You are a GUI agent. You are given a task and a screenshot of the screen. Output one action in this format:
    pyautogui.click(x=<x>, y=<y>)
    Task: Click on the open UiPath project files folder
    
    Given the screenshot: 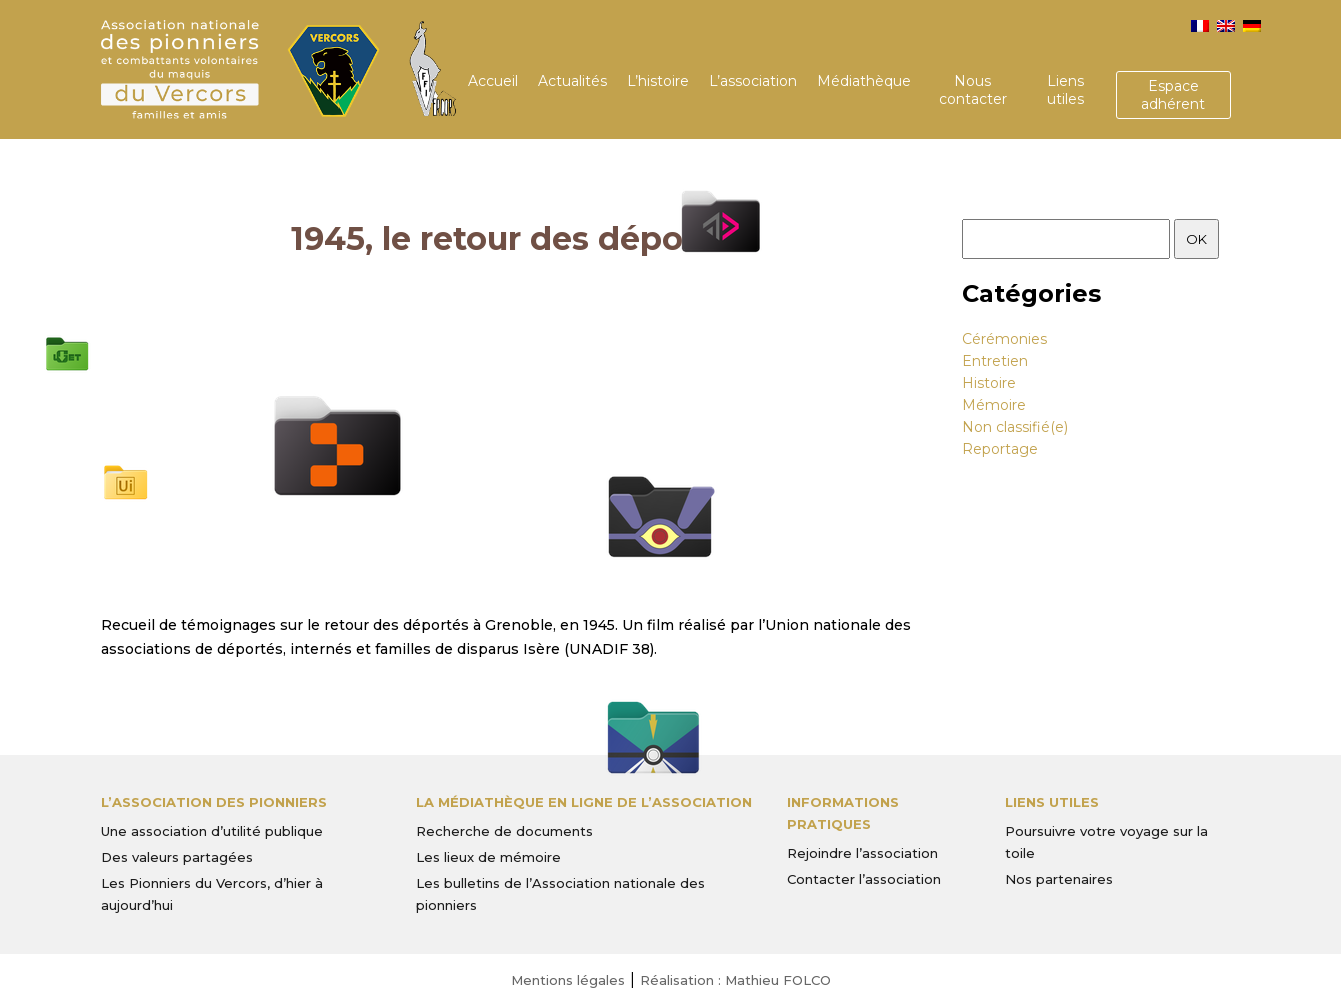 What is the action you would take?
    pyautogui.click(x=125, y=483)
    